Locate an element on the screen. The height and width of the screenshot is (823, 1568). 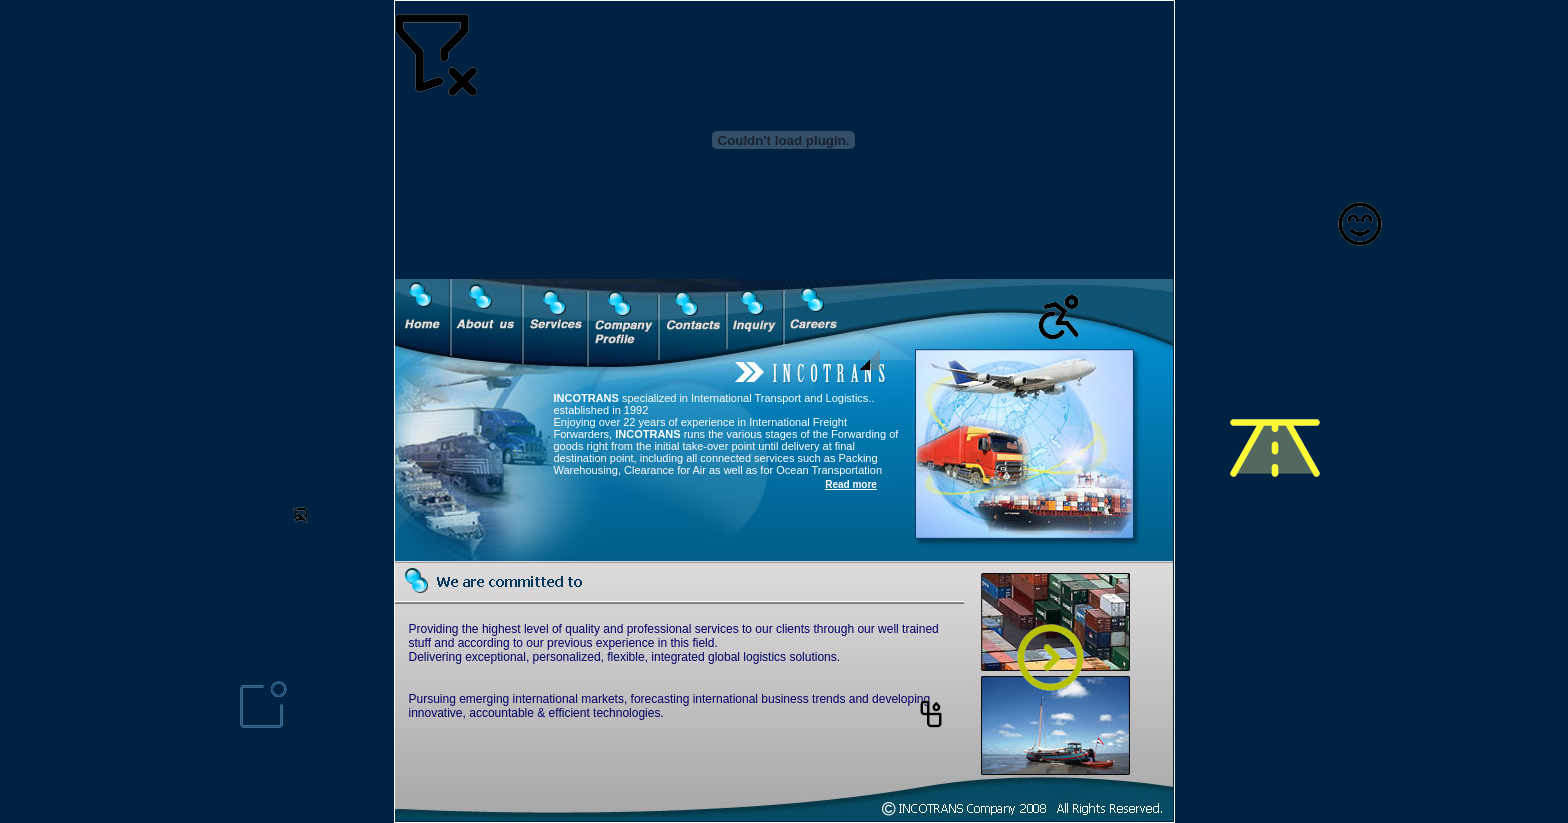
add a positive reaction or emoji is located at coordinates (1360, 224).